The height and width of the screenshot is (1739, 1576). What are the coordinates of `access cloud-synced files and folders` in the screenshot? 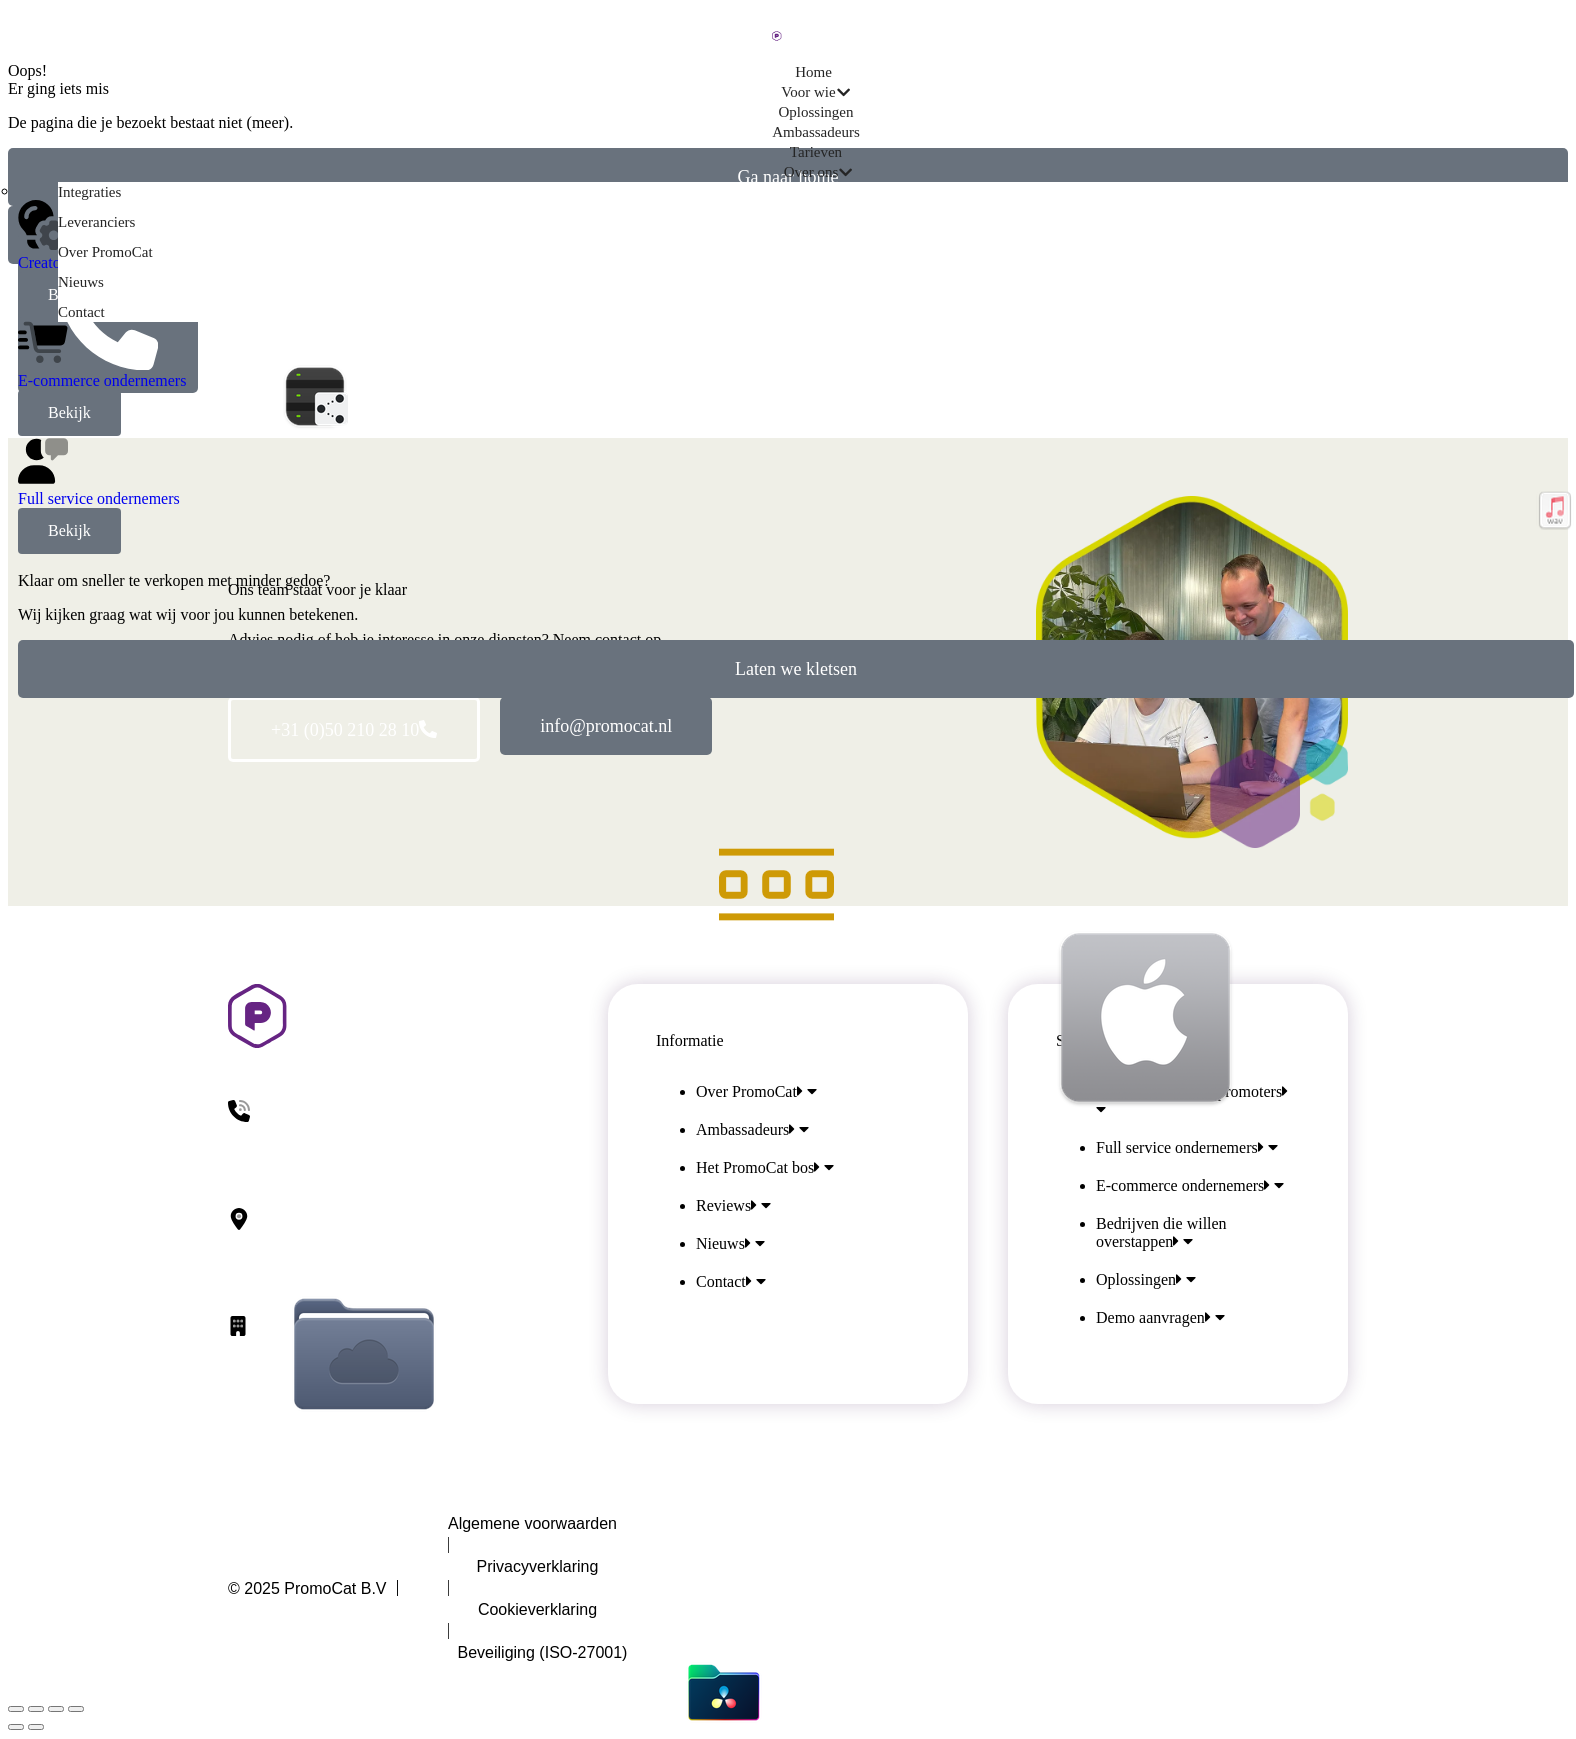 It's located at (364, 1354).